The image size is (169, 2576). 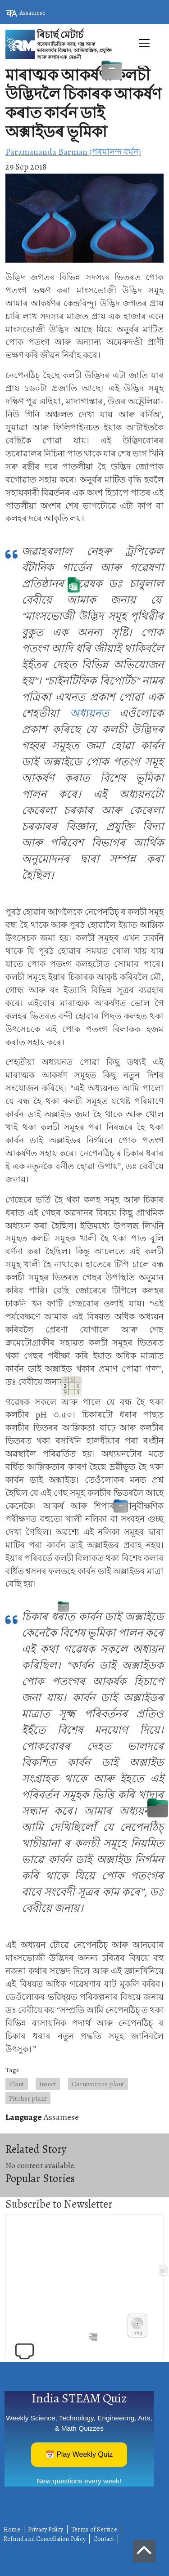 I want to click on raw disk image file type indicator, so click(x=137, y=2326).